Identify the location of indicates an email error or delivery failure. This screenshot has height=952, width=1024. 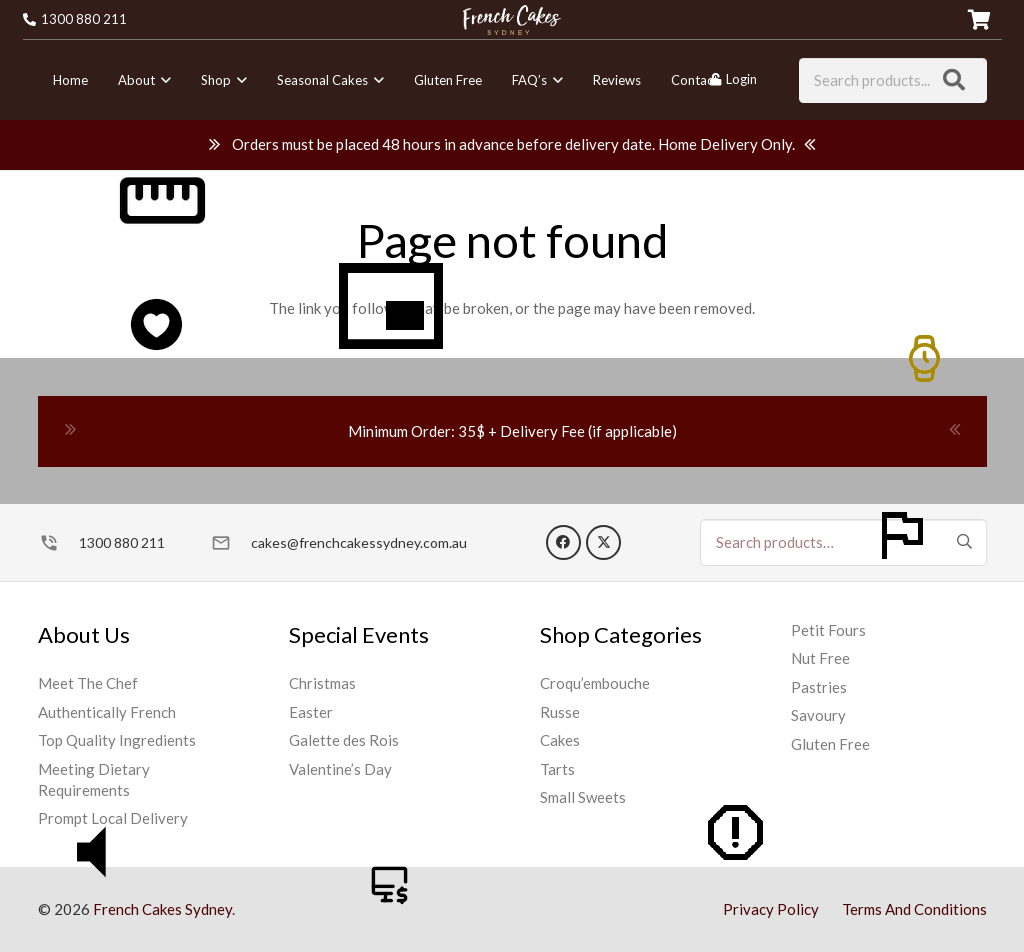
(735, 832).